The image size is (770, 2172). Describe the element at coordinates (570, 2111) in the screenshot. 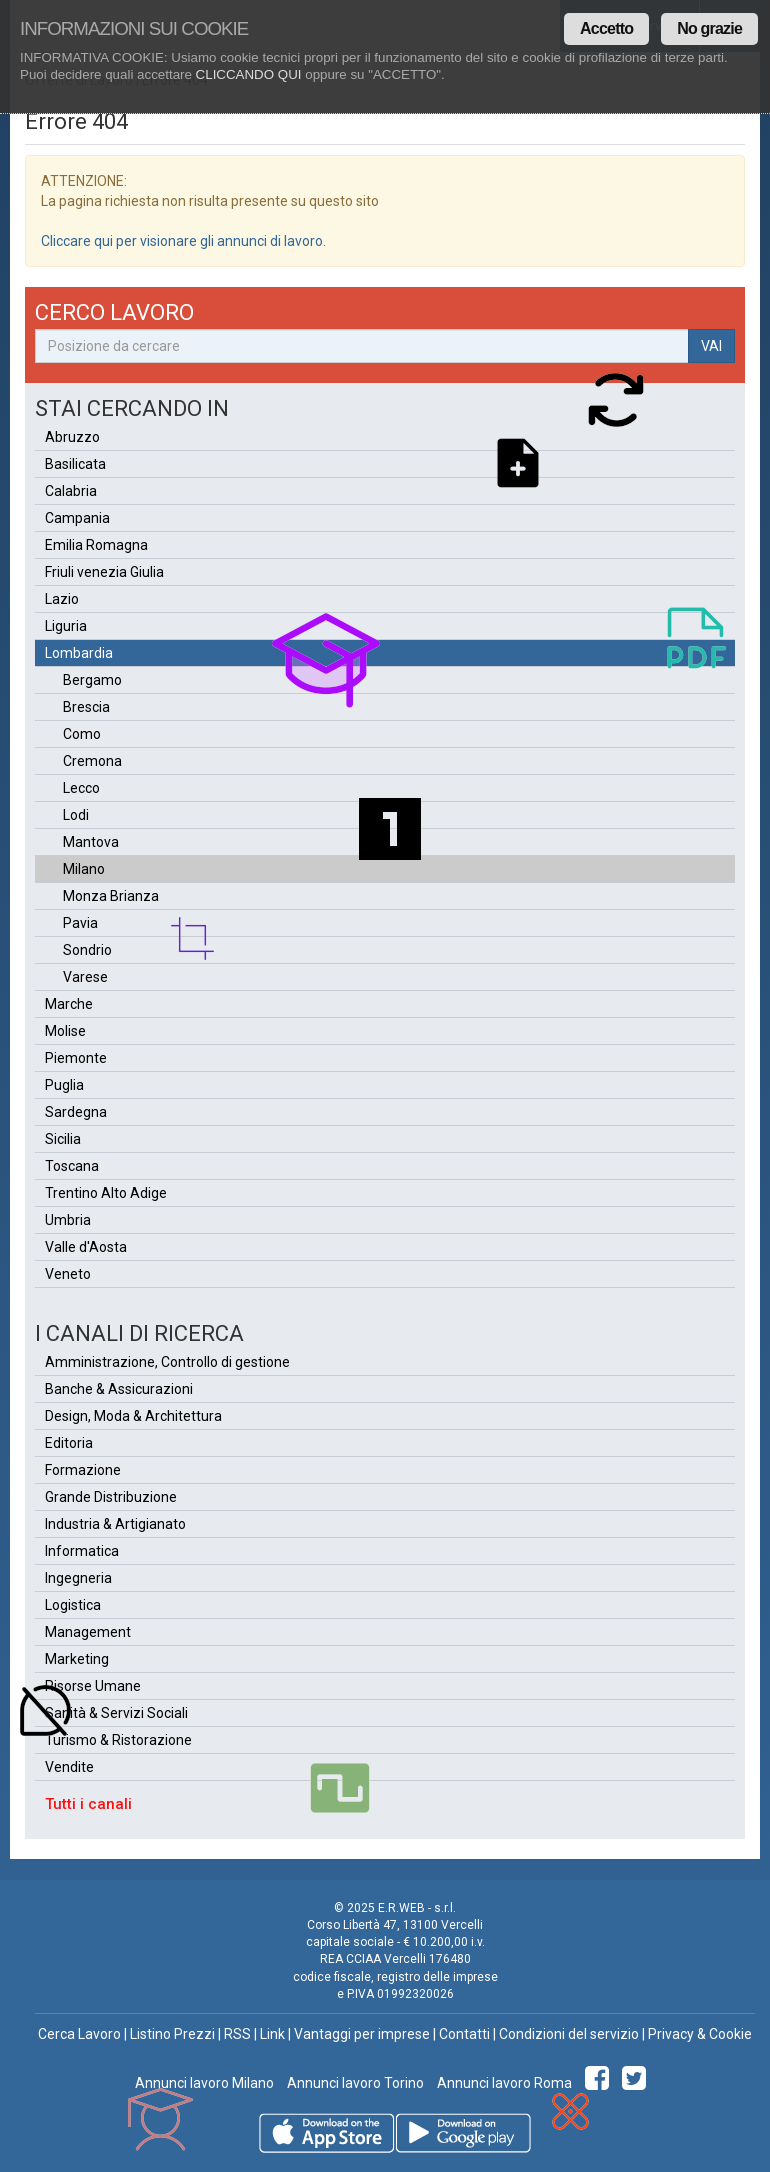

I see `access health or first aid settings` at that location.